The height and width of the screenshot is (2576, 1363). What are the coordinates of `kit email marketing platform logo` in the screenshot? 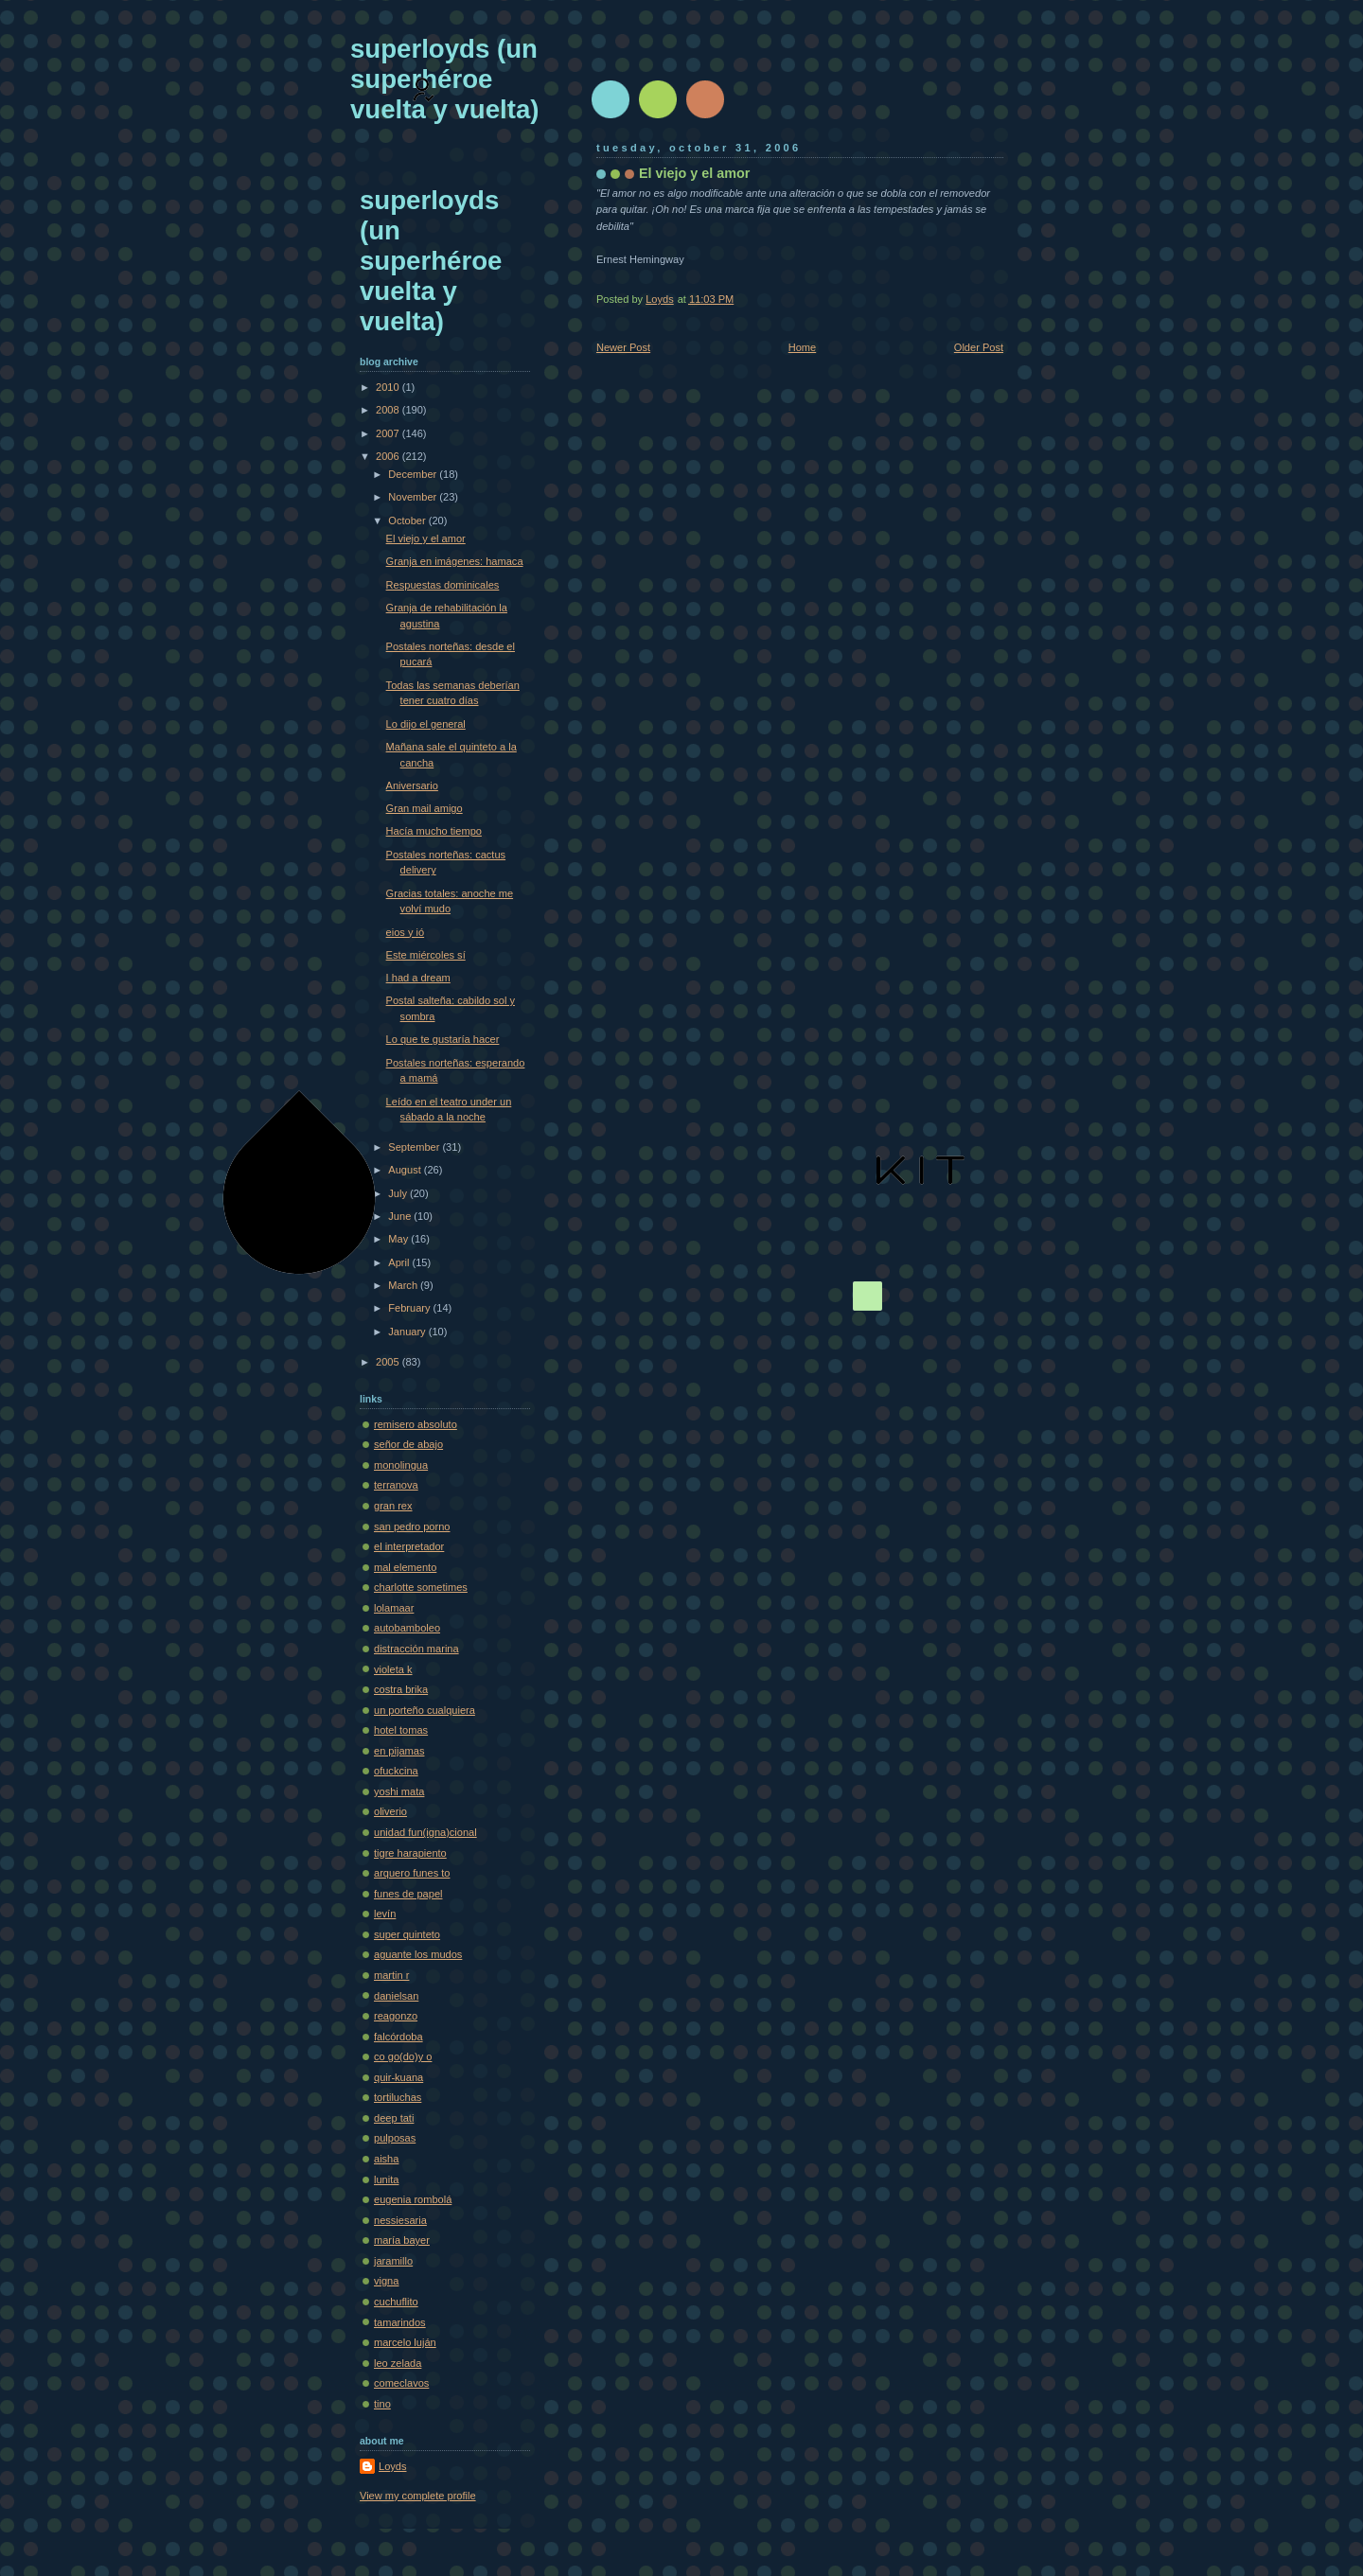 It's located at (920, 1170).